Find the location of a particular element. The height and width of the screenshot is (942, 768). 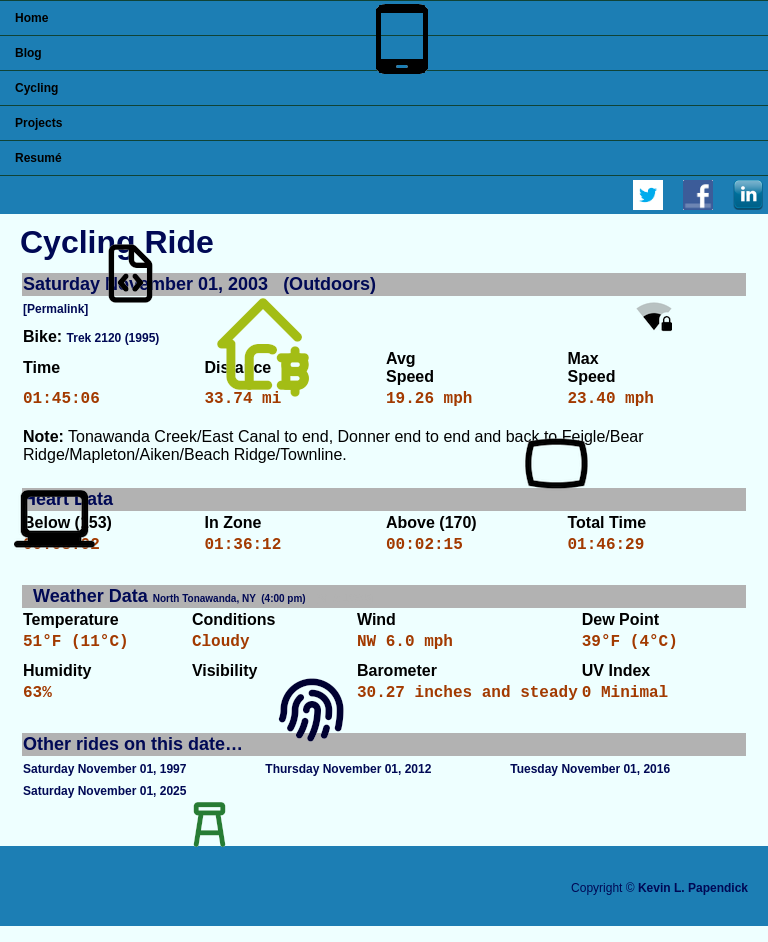

switch to tablet view or mode is located at coordinates (402, 39).